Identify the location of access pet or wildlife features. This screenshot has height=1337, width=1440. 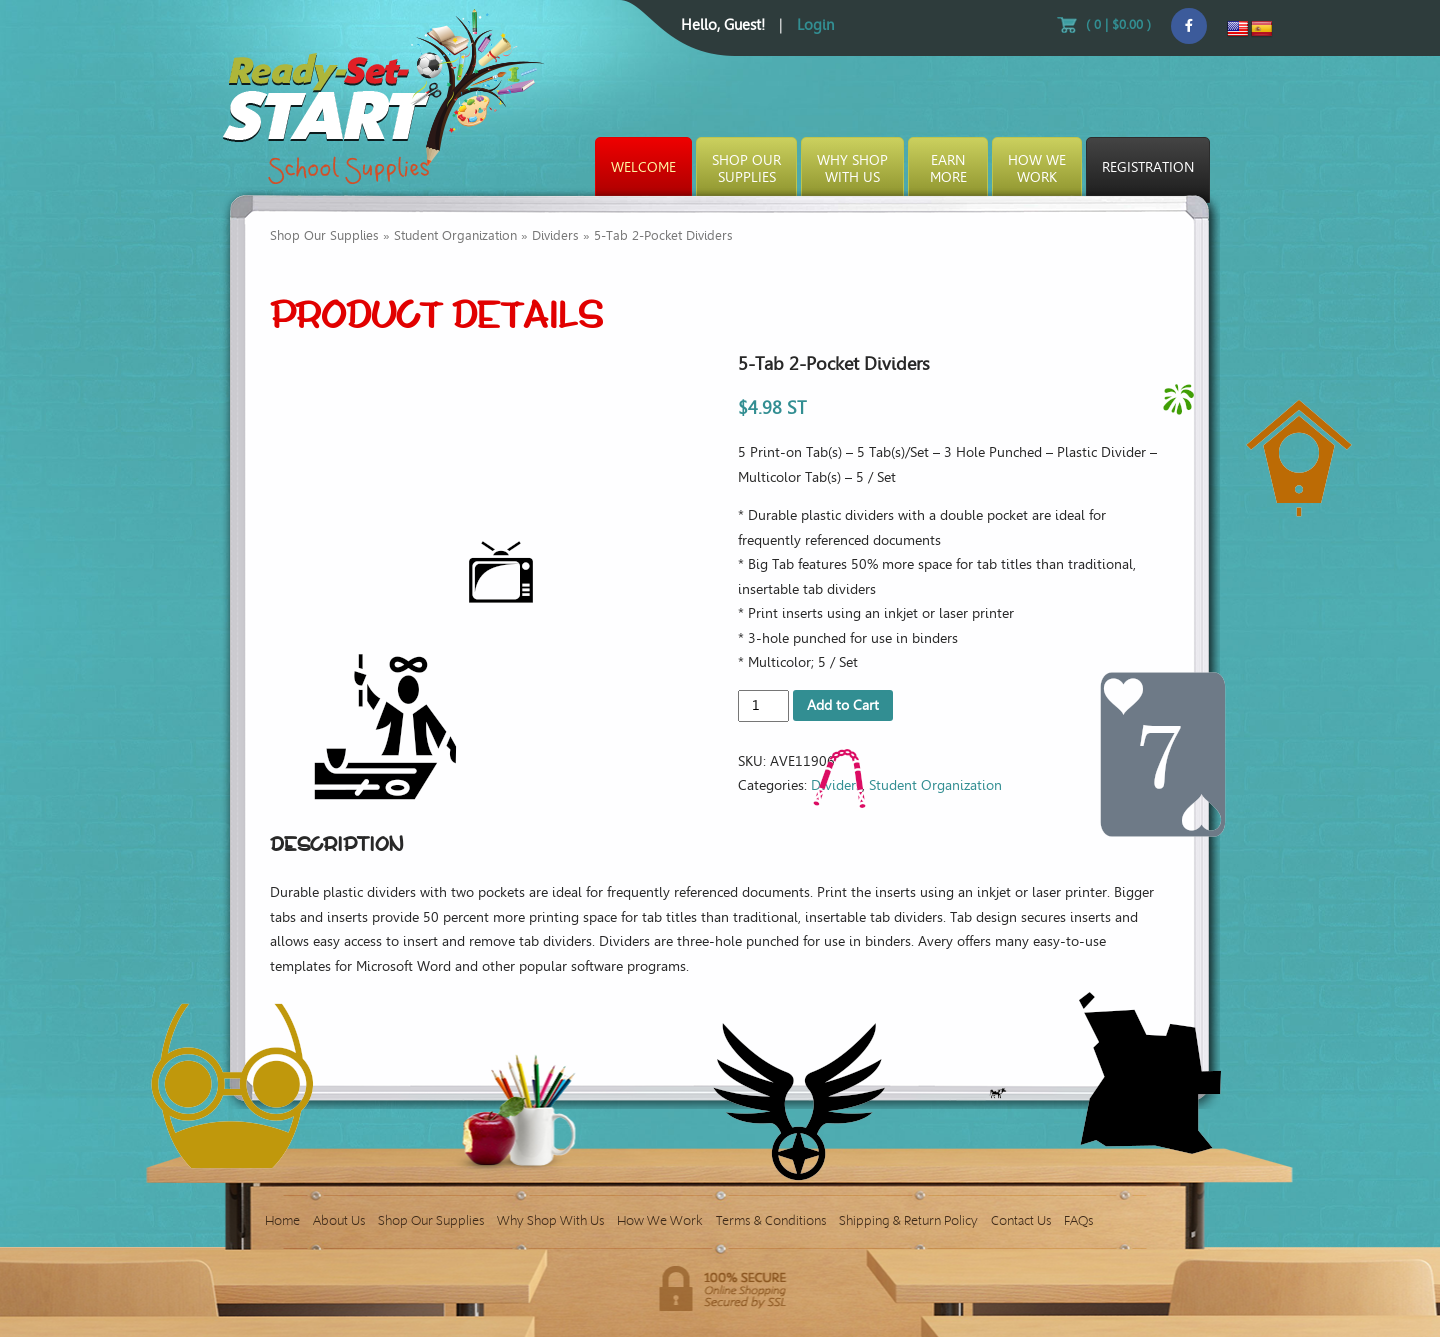
(1299, 458).